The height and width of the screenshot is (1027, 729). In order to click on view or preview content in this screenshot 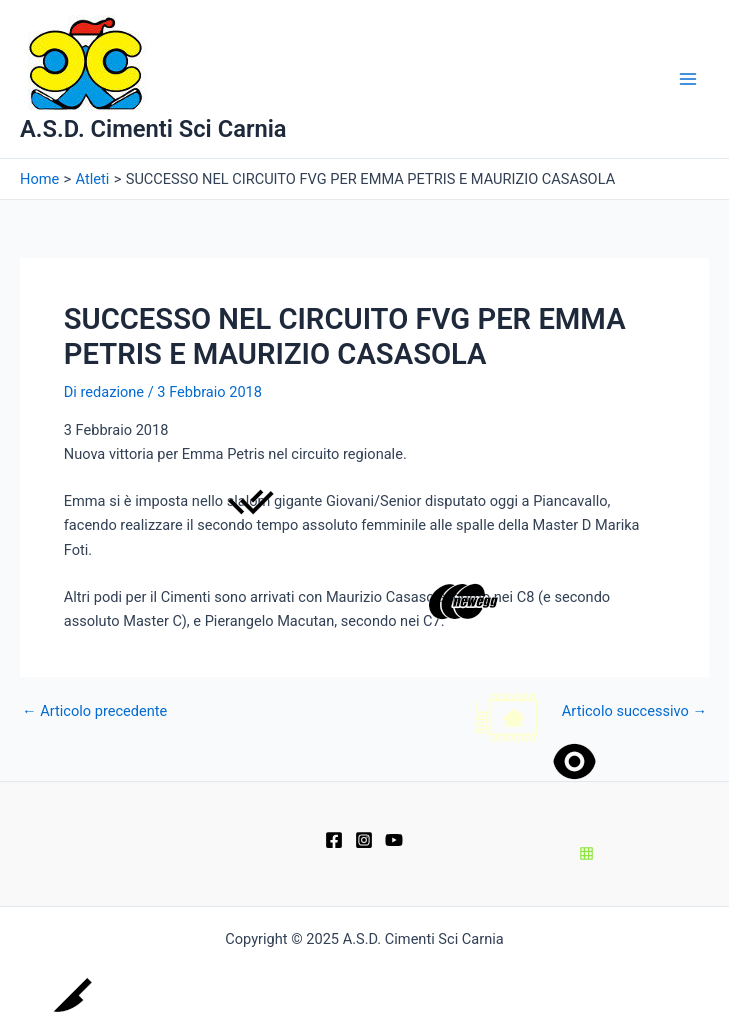, I will do `click(574, 761)`.